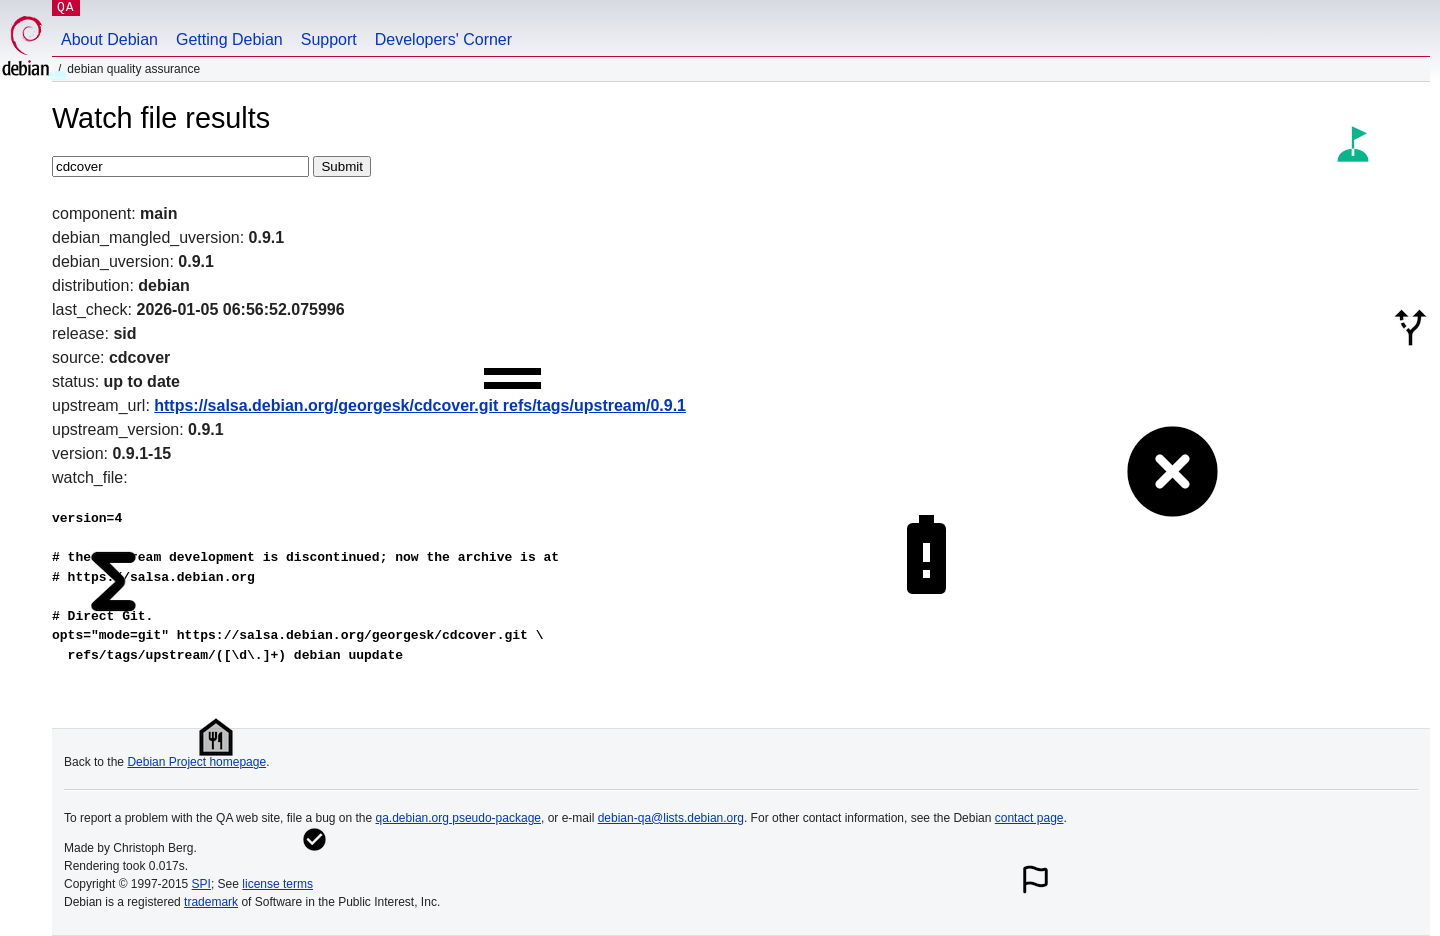 Image resolution: width=1440 pixels, height=936 pixels. What do you see at coordinates (216, 737) in the screenshot?
I see `find nearby food banks or food assistance locations` at bounding box center [216, 737].